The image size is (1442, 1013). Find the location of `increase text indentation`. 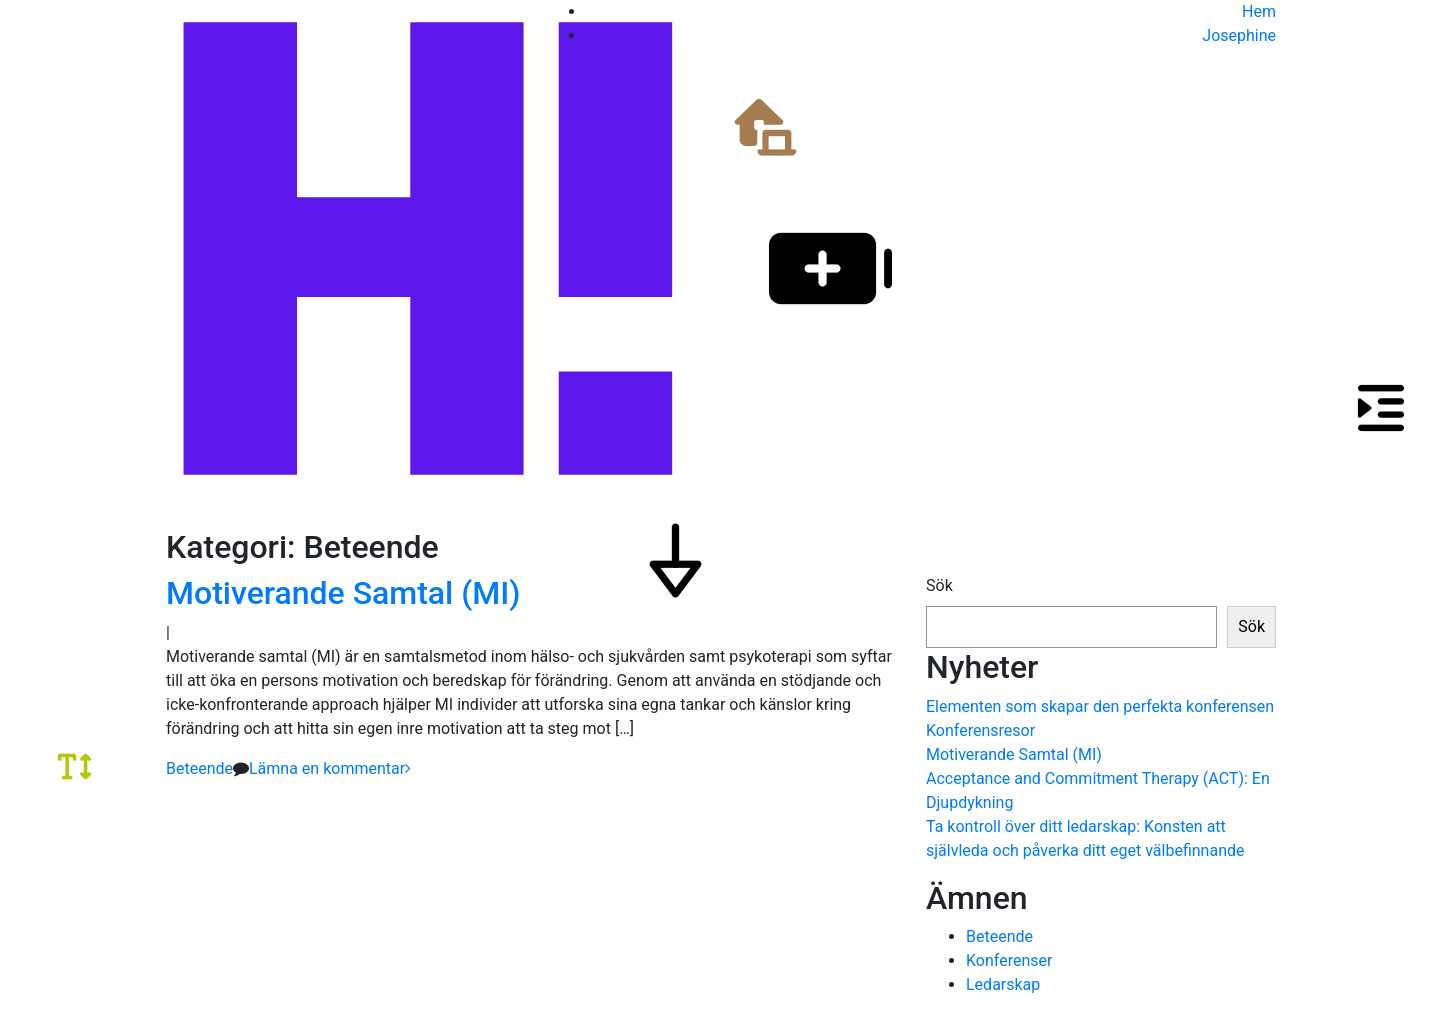

increase text indentation is located at coordinates (1381, 408).